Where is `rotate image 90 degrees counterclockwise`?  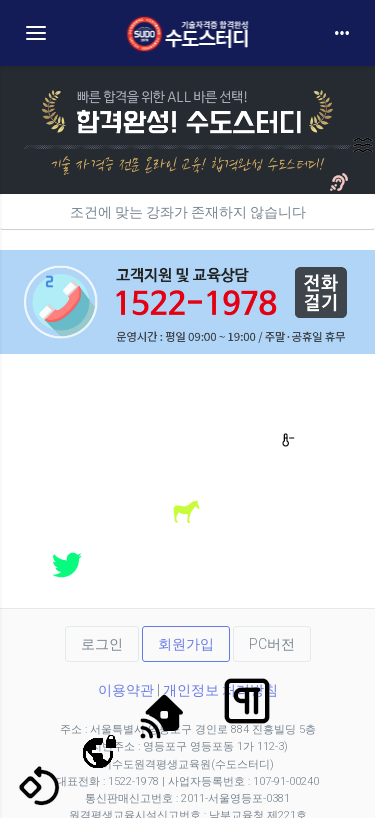
rotate image 90 degrees counterclockwise is located at coordinates (39, 785).